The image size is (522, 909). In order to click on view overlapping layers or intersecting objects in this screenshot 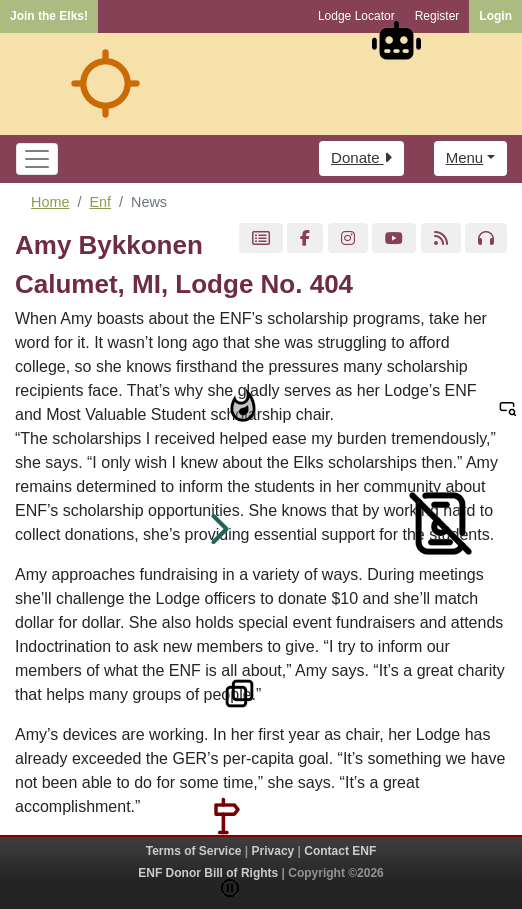, I will do `click(239, 693)`.